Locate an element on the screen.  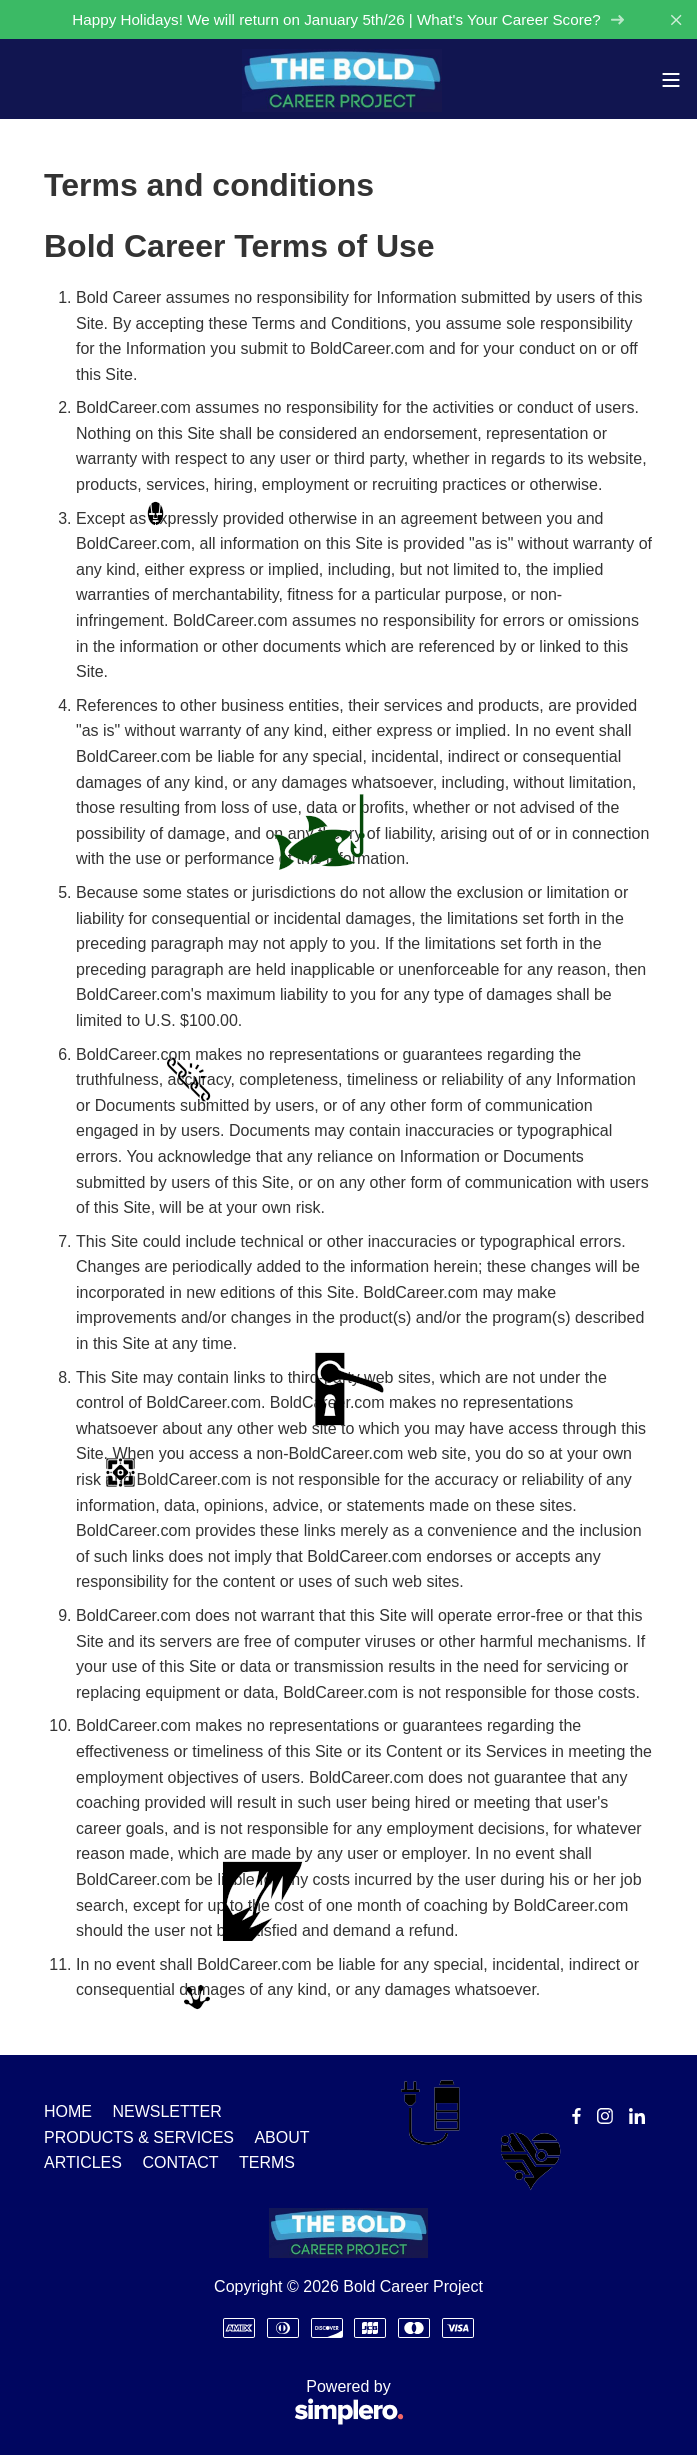
indicates AI or technology-assisted features is located at coordinates (530, 2161).